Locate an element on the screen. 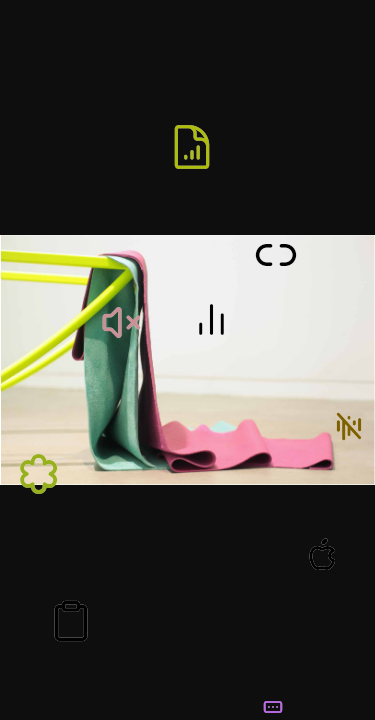 The height and width of the screenshot is (720, 375). view document analytics or statistics is located at coordinates (192, 147).